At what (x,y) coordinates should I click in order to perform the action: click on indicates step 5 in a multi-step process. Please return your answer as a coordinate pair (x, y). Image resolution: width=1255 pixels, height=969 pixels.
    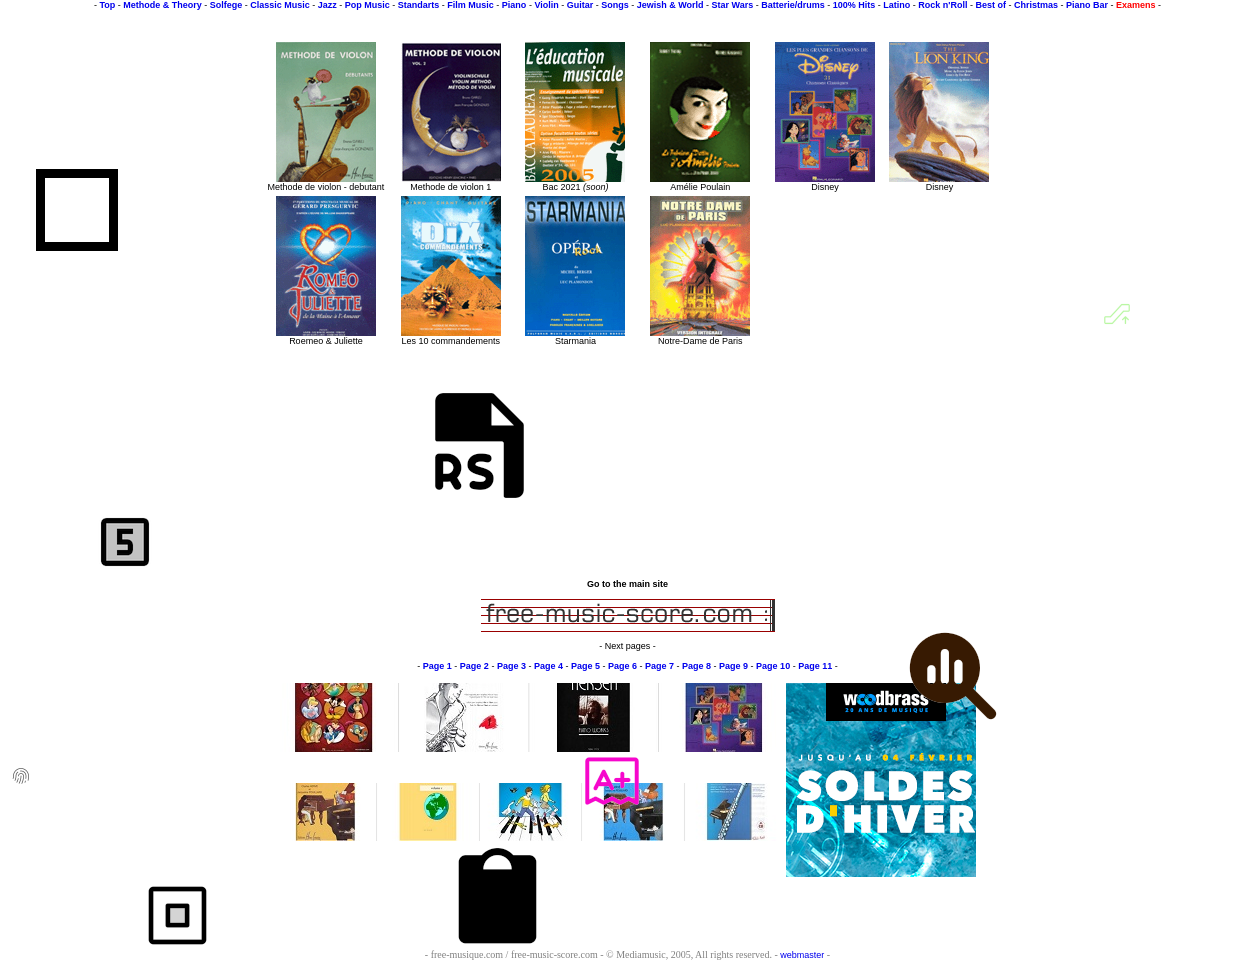
    Looking at the image, I should click on (125, 542).